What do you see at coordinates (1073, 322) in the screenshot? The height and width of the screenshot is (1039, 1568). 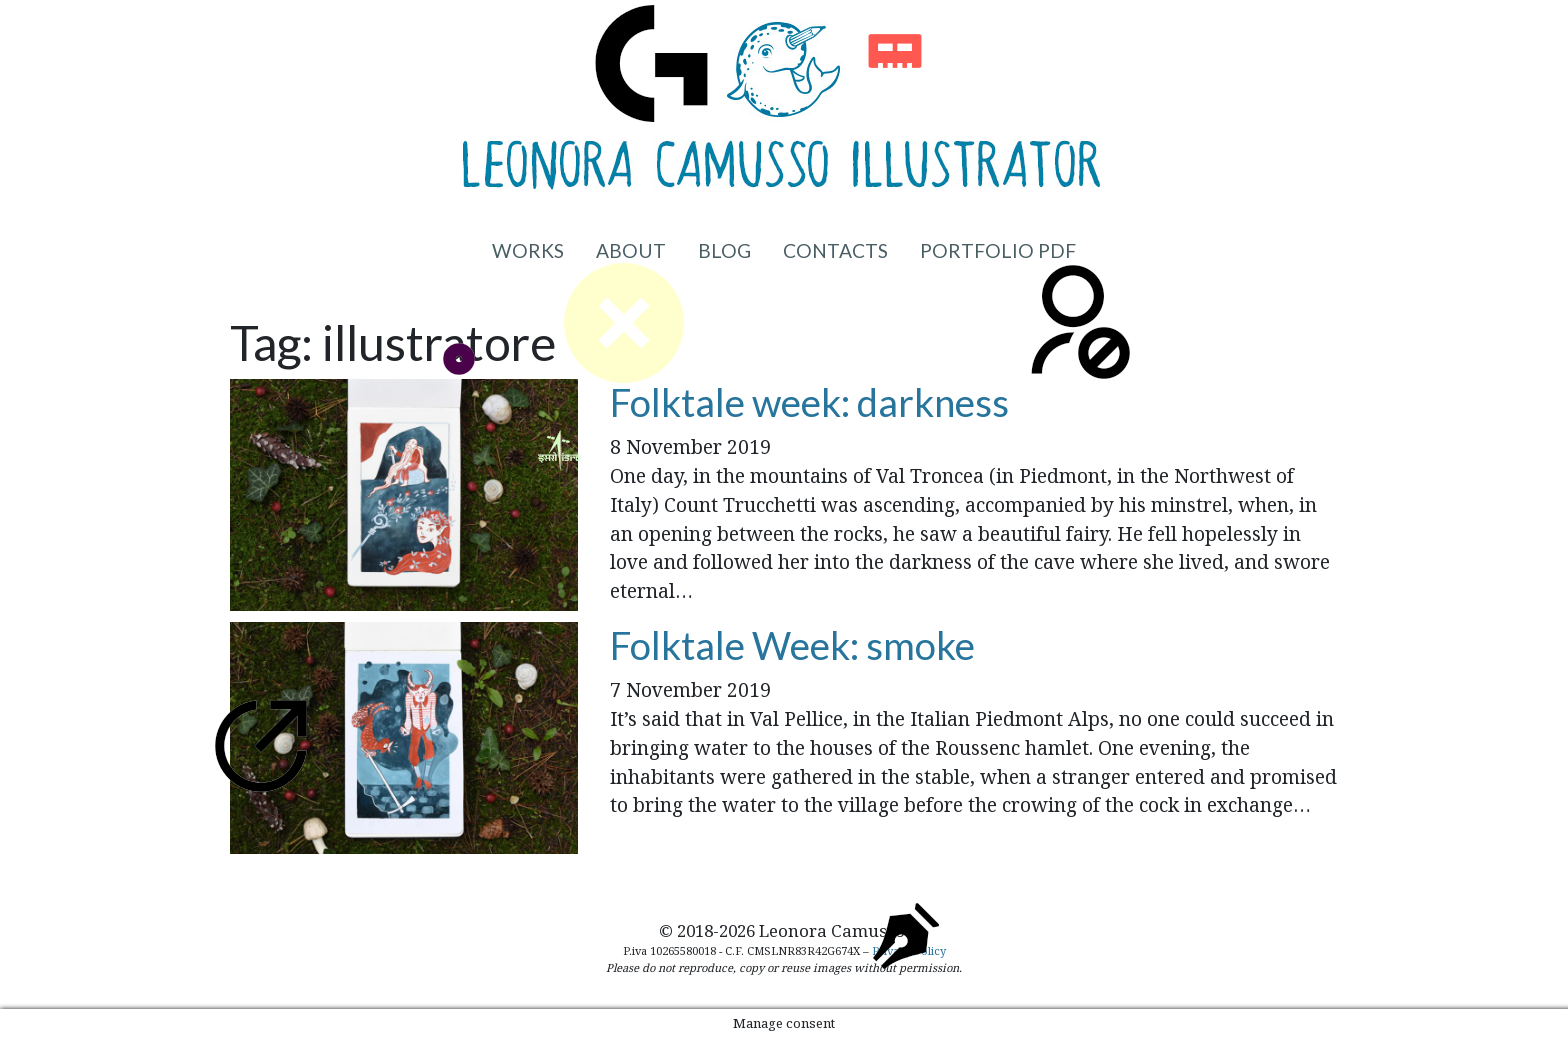 I see `block or ban a user` at bounding box center [1073, 322].